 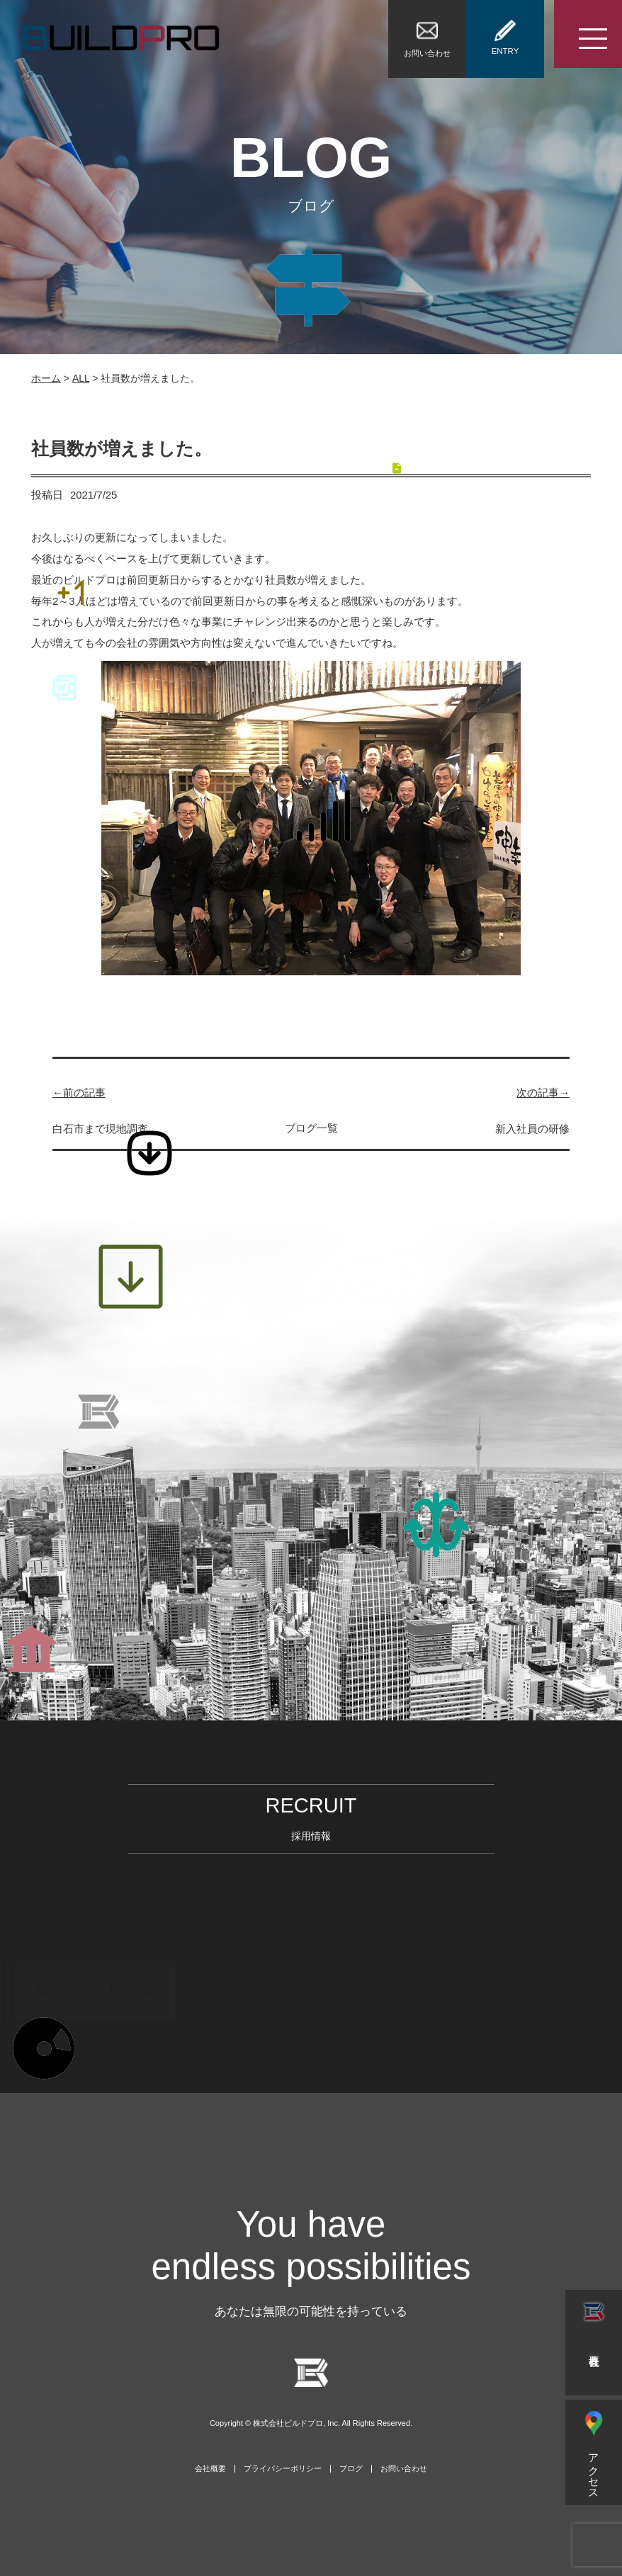 I want to click on view directions or navigation options, so click(x=308, y=288).